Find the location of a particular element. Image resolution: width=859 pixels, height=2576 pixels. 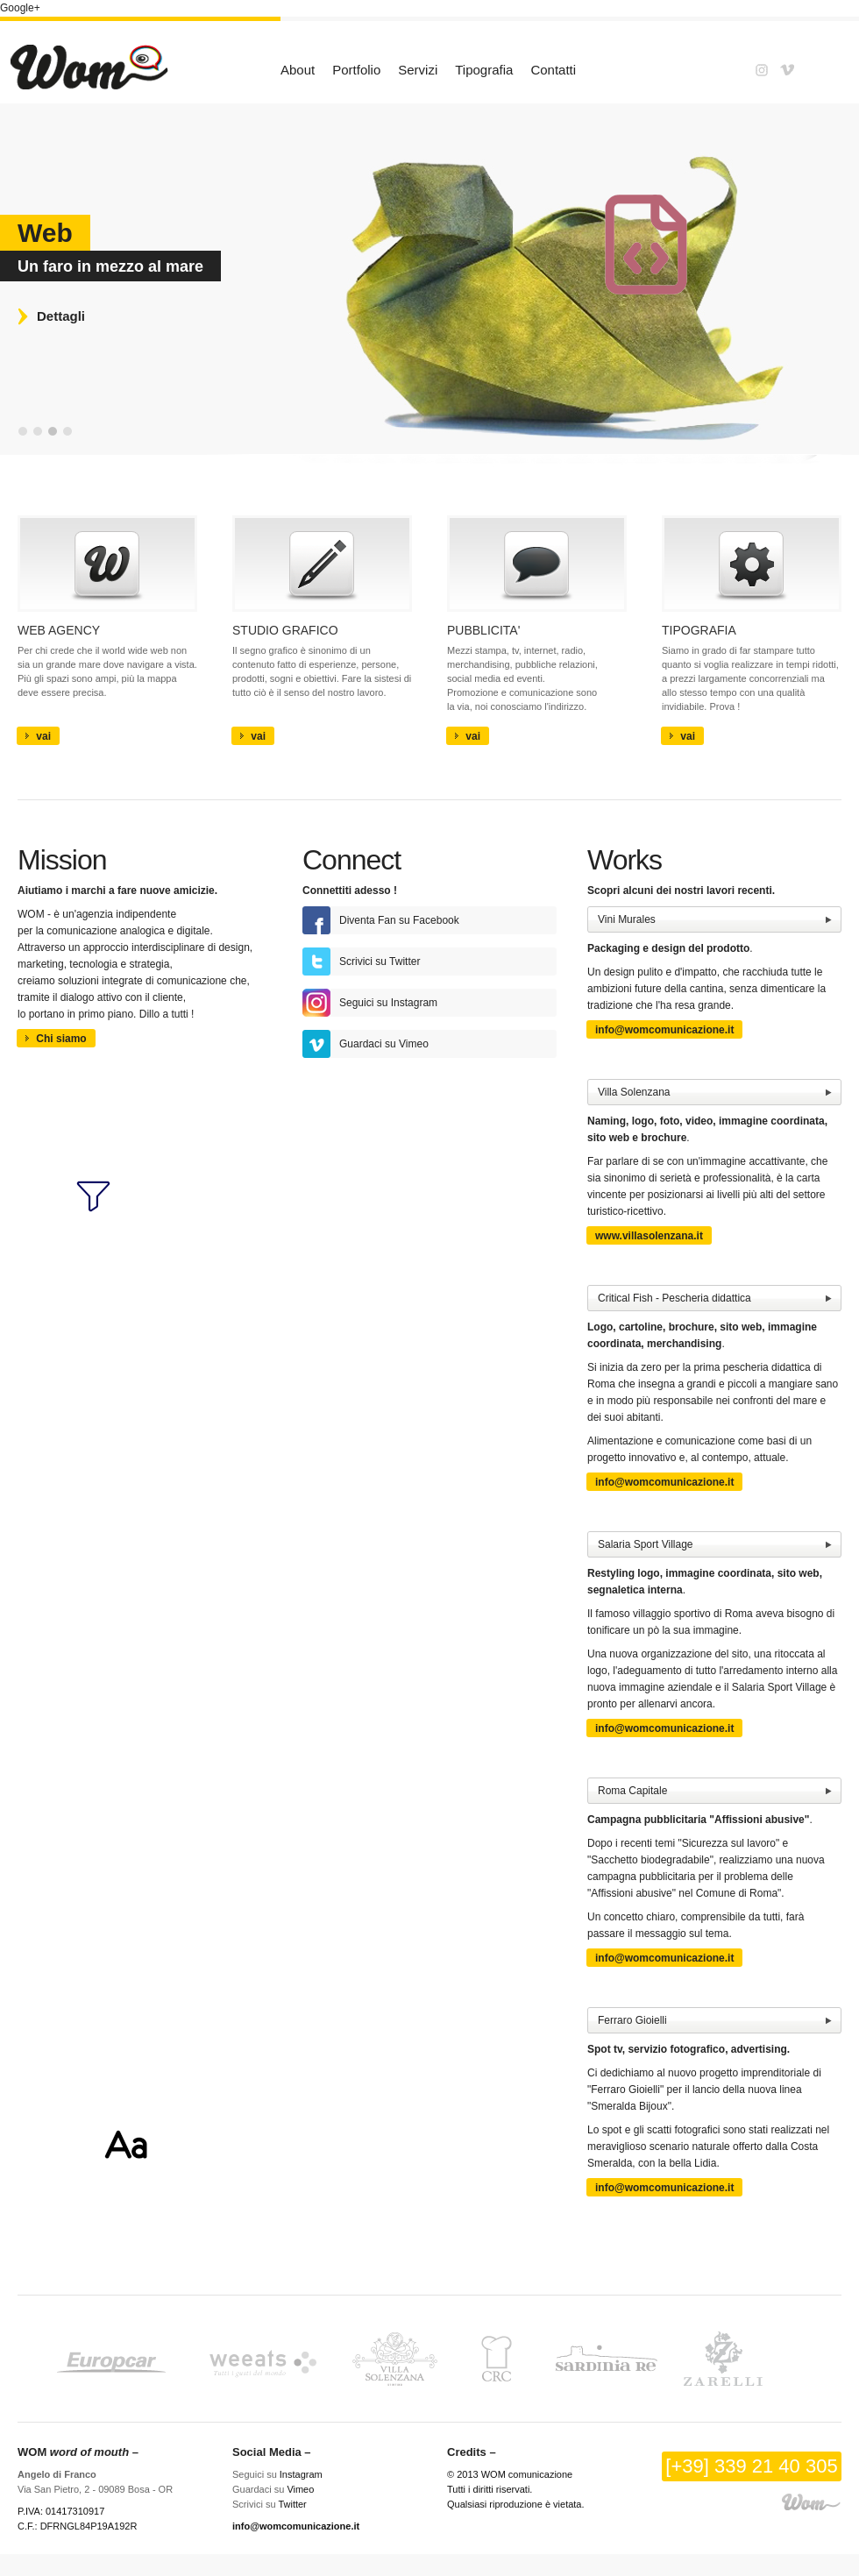

view source code file is located at coordinates (646, 245).